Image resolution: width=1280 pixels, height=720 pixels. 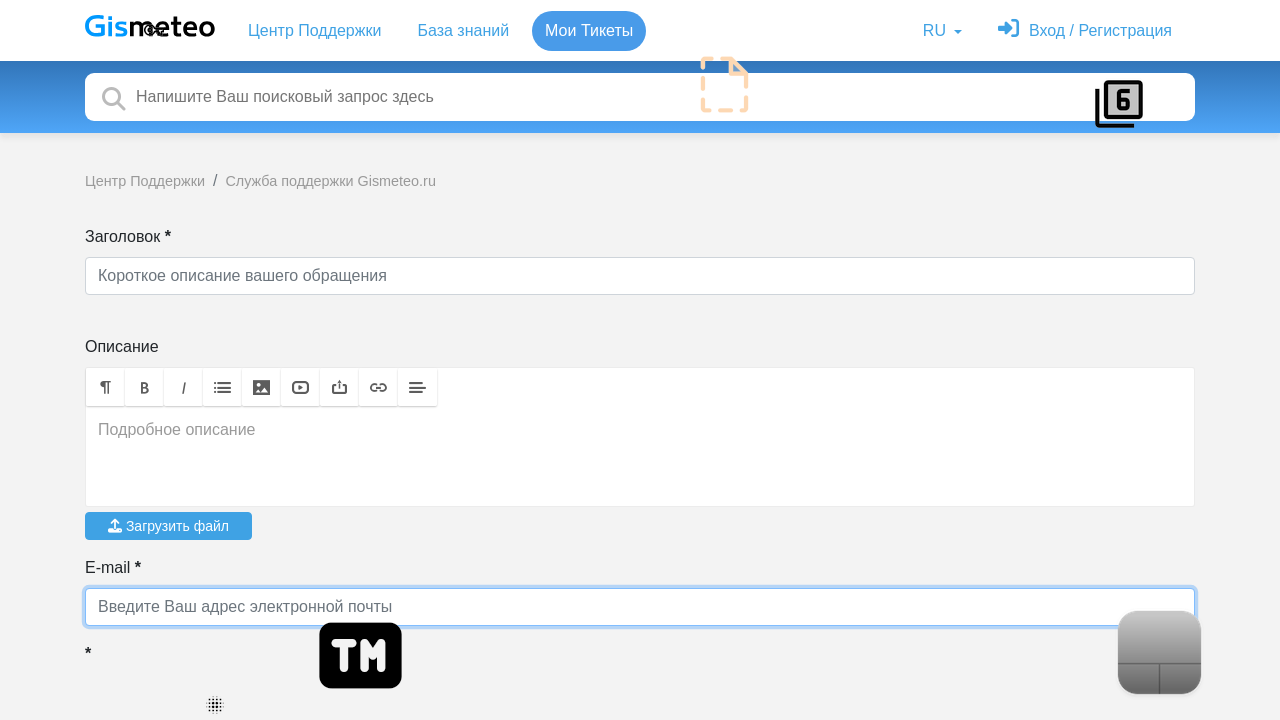 What do you see at coordinates (215, 705) in the screenshot?
I see `apply blur effect to image` at bounding box center [215, 705].